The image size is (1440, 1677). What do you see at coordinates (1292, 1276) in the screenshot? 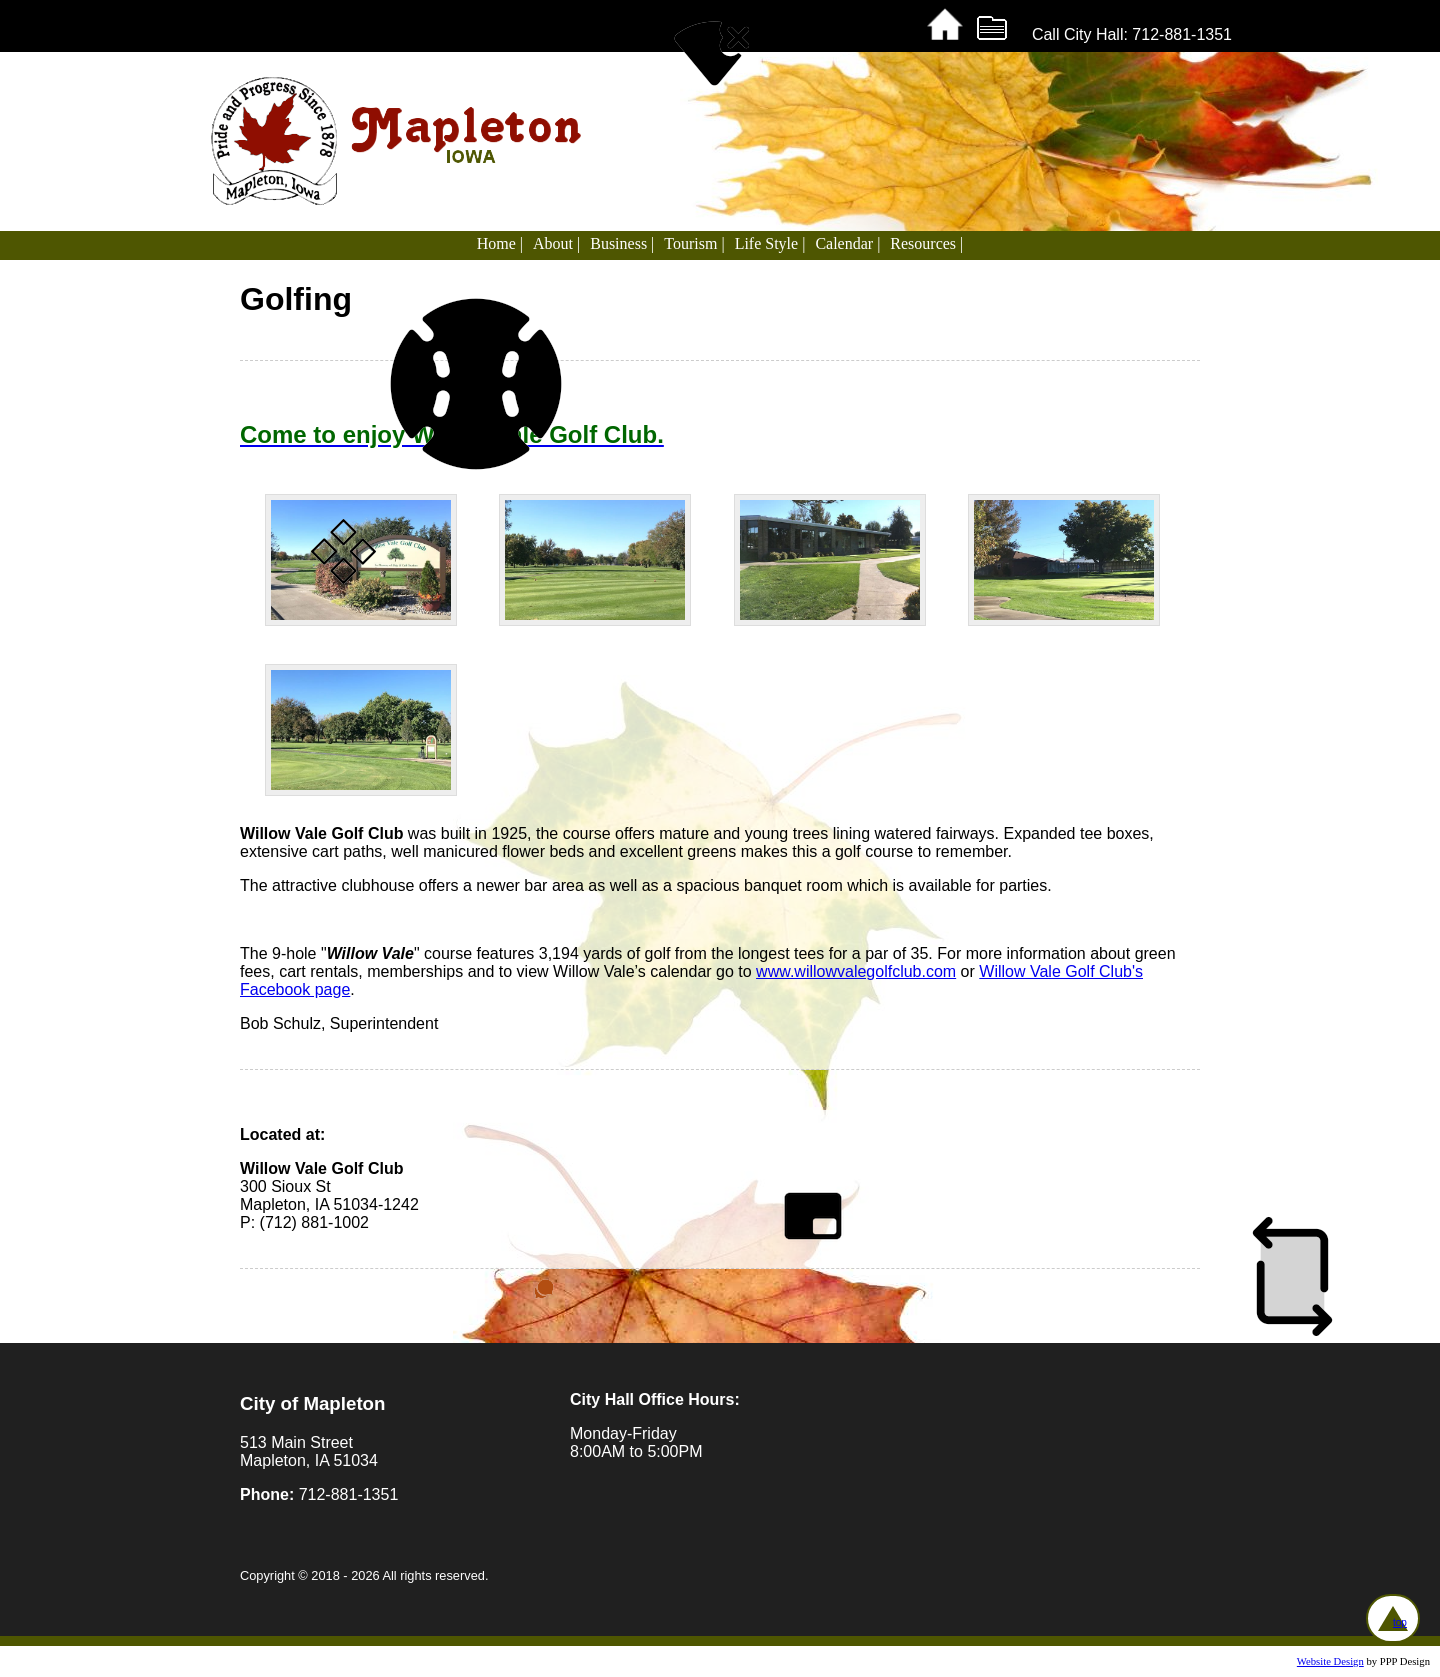
I see `rotate your device orientation` at bounding box center [1292, 1276].